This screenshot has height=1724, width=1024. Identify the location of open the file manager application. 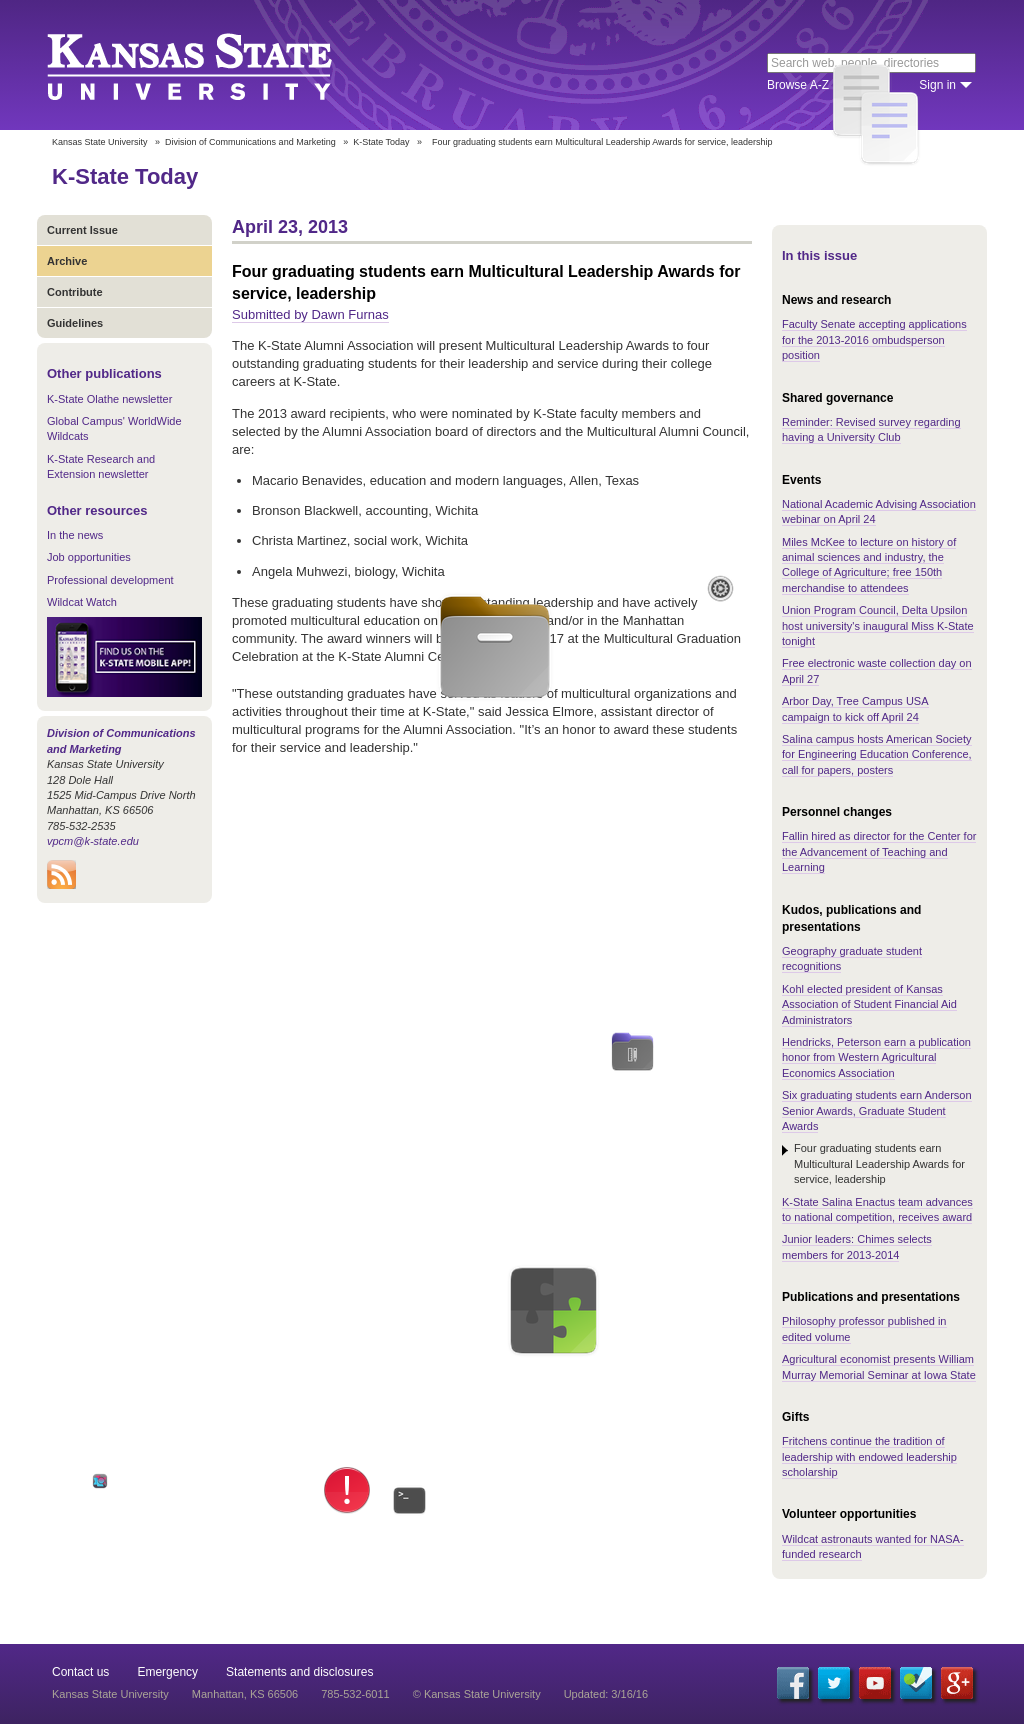
(495, 647).